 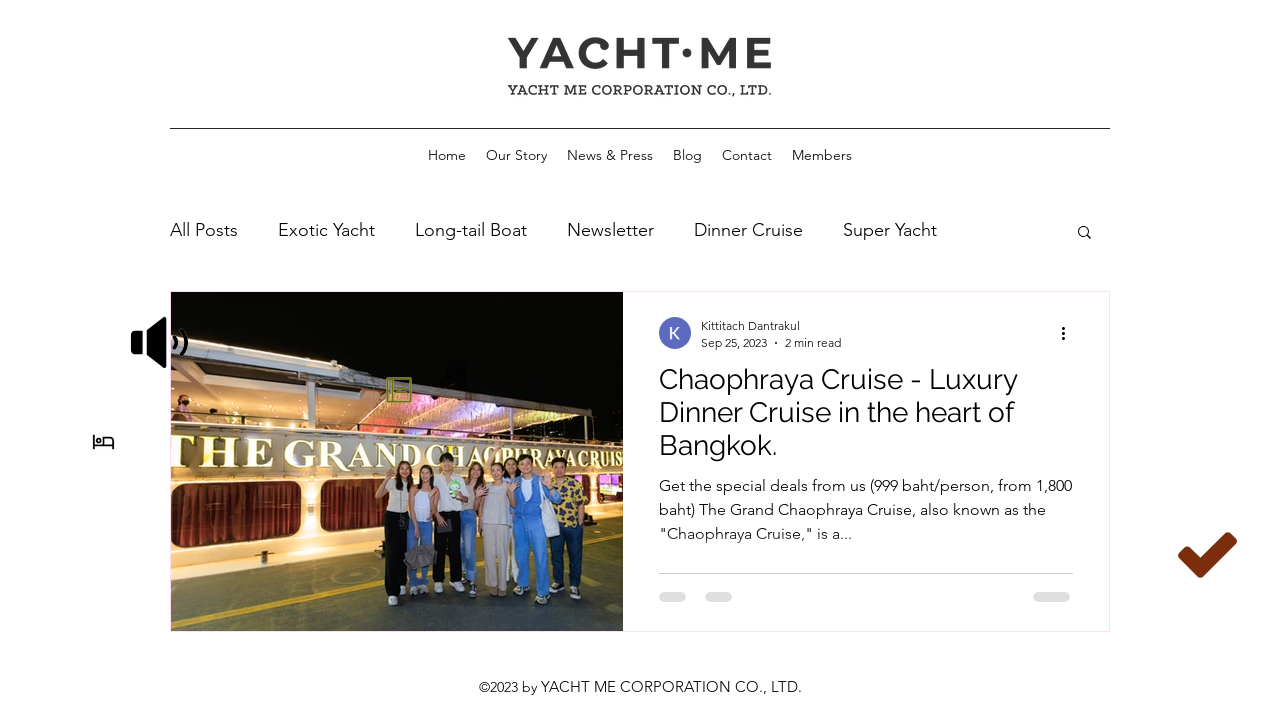 What do you see at coordinates (158, 342) in the screenshot?
I see `volume is set to high` at bounding box center [158, 342].